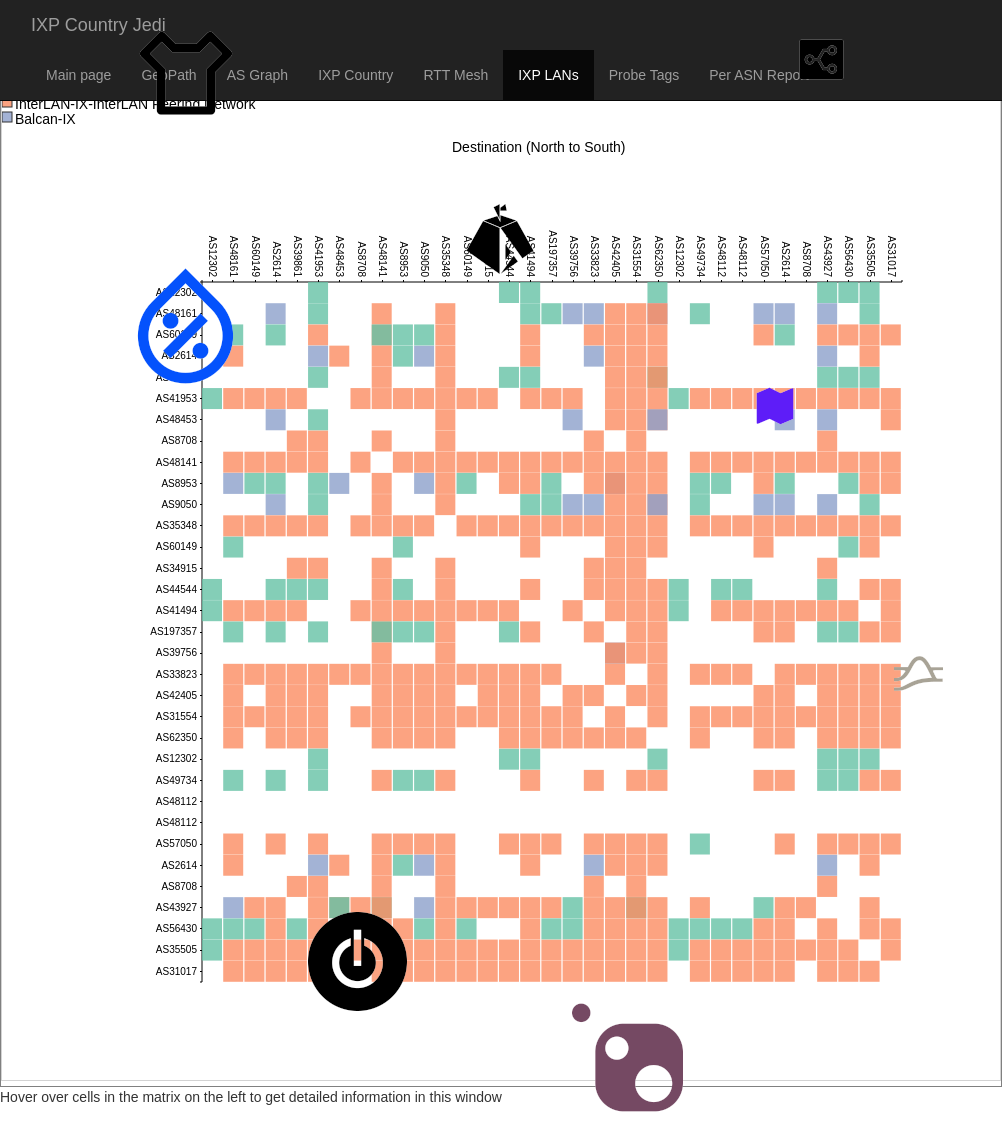 The width and height of the screenshot is (1002, 1137). What do you see at coordinates (775, 406) in the screenshot?
I see `open map view` at bounding box center [775, 406].